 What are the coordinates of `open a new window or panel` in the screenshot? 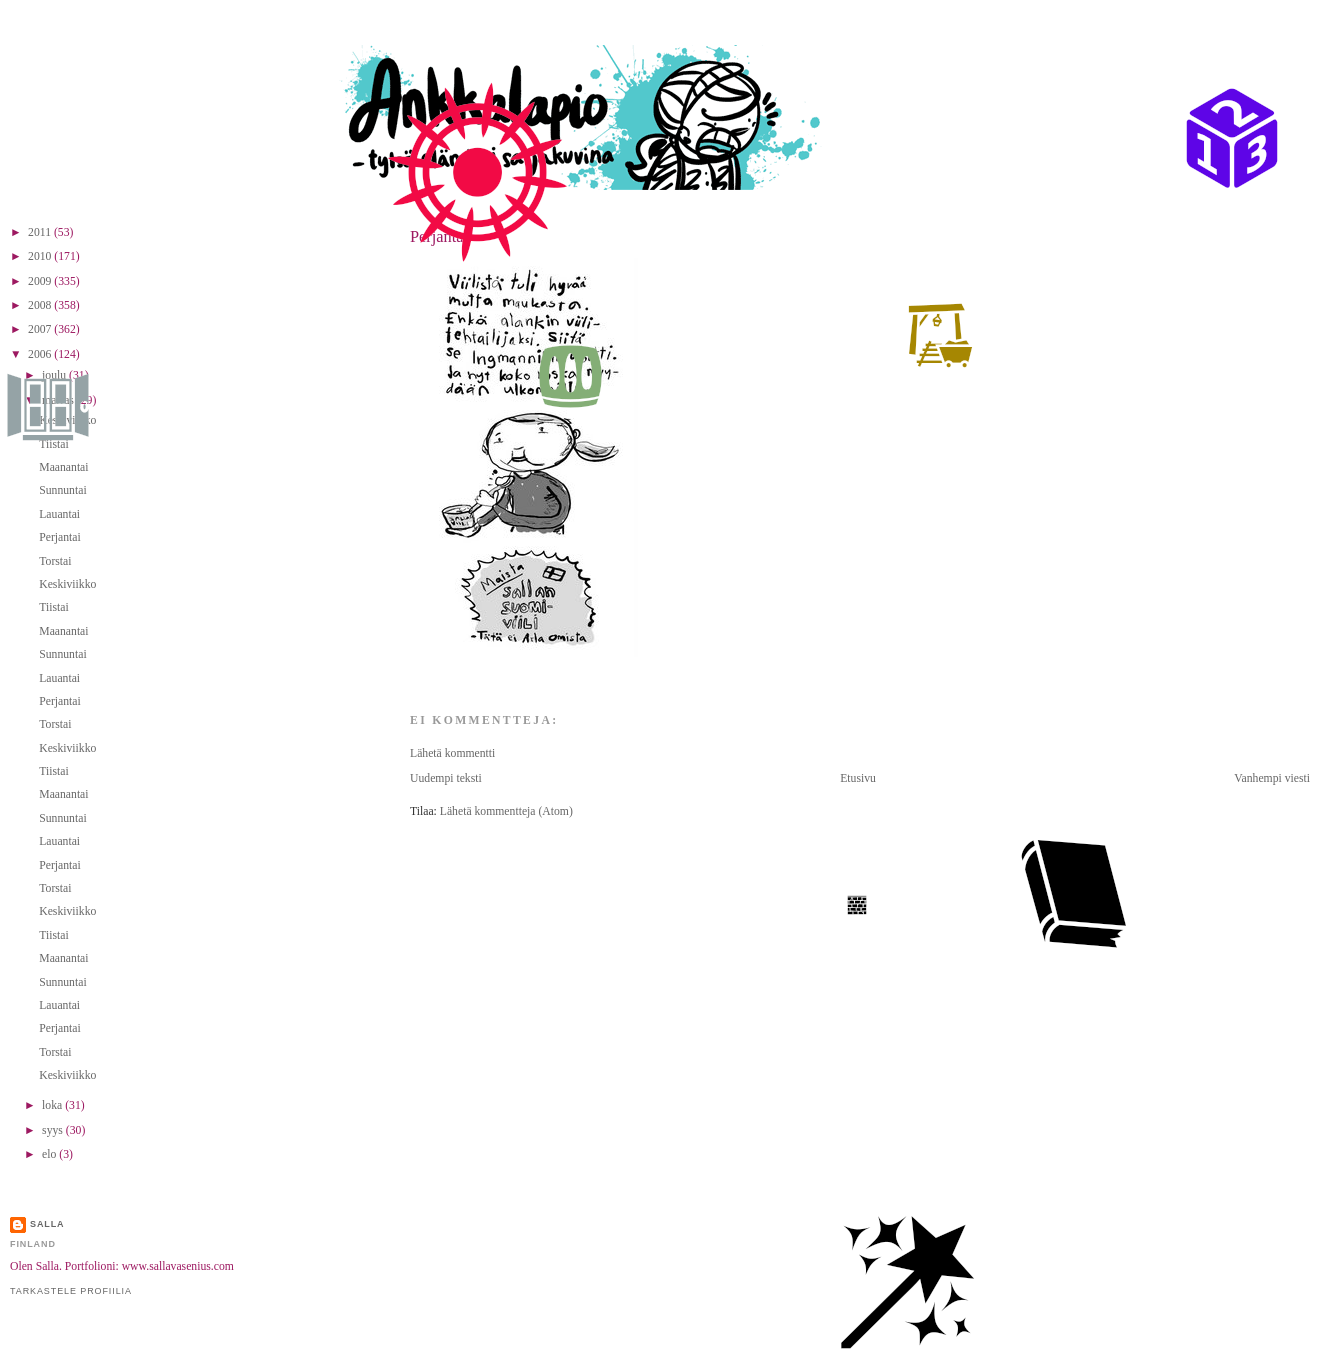 It's located at (48, 407).